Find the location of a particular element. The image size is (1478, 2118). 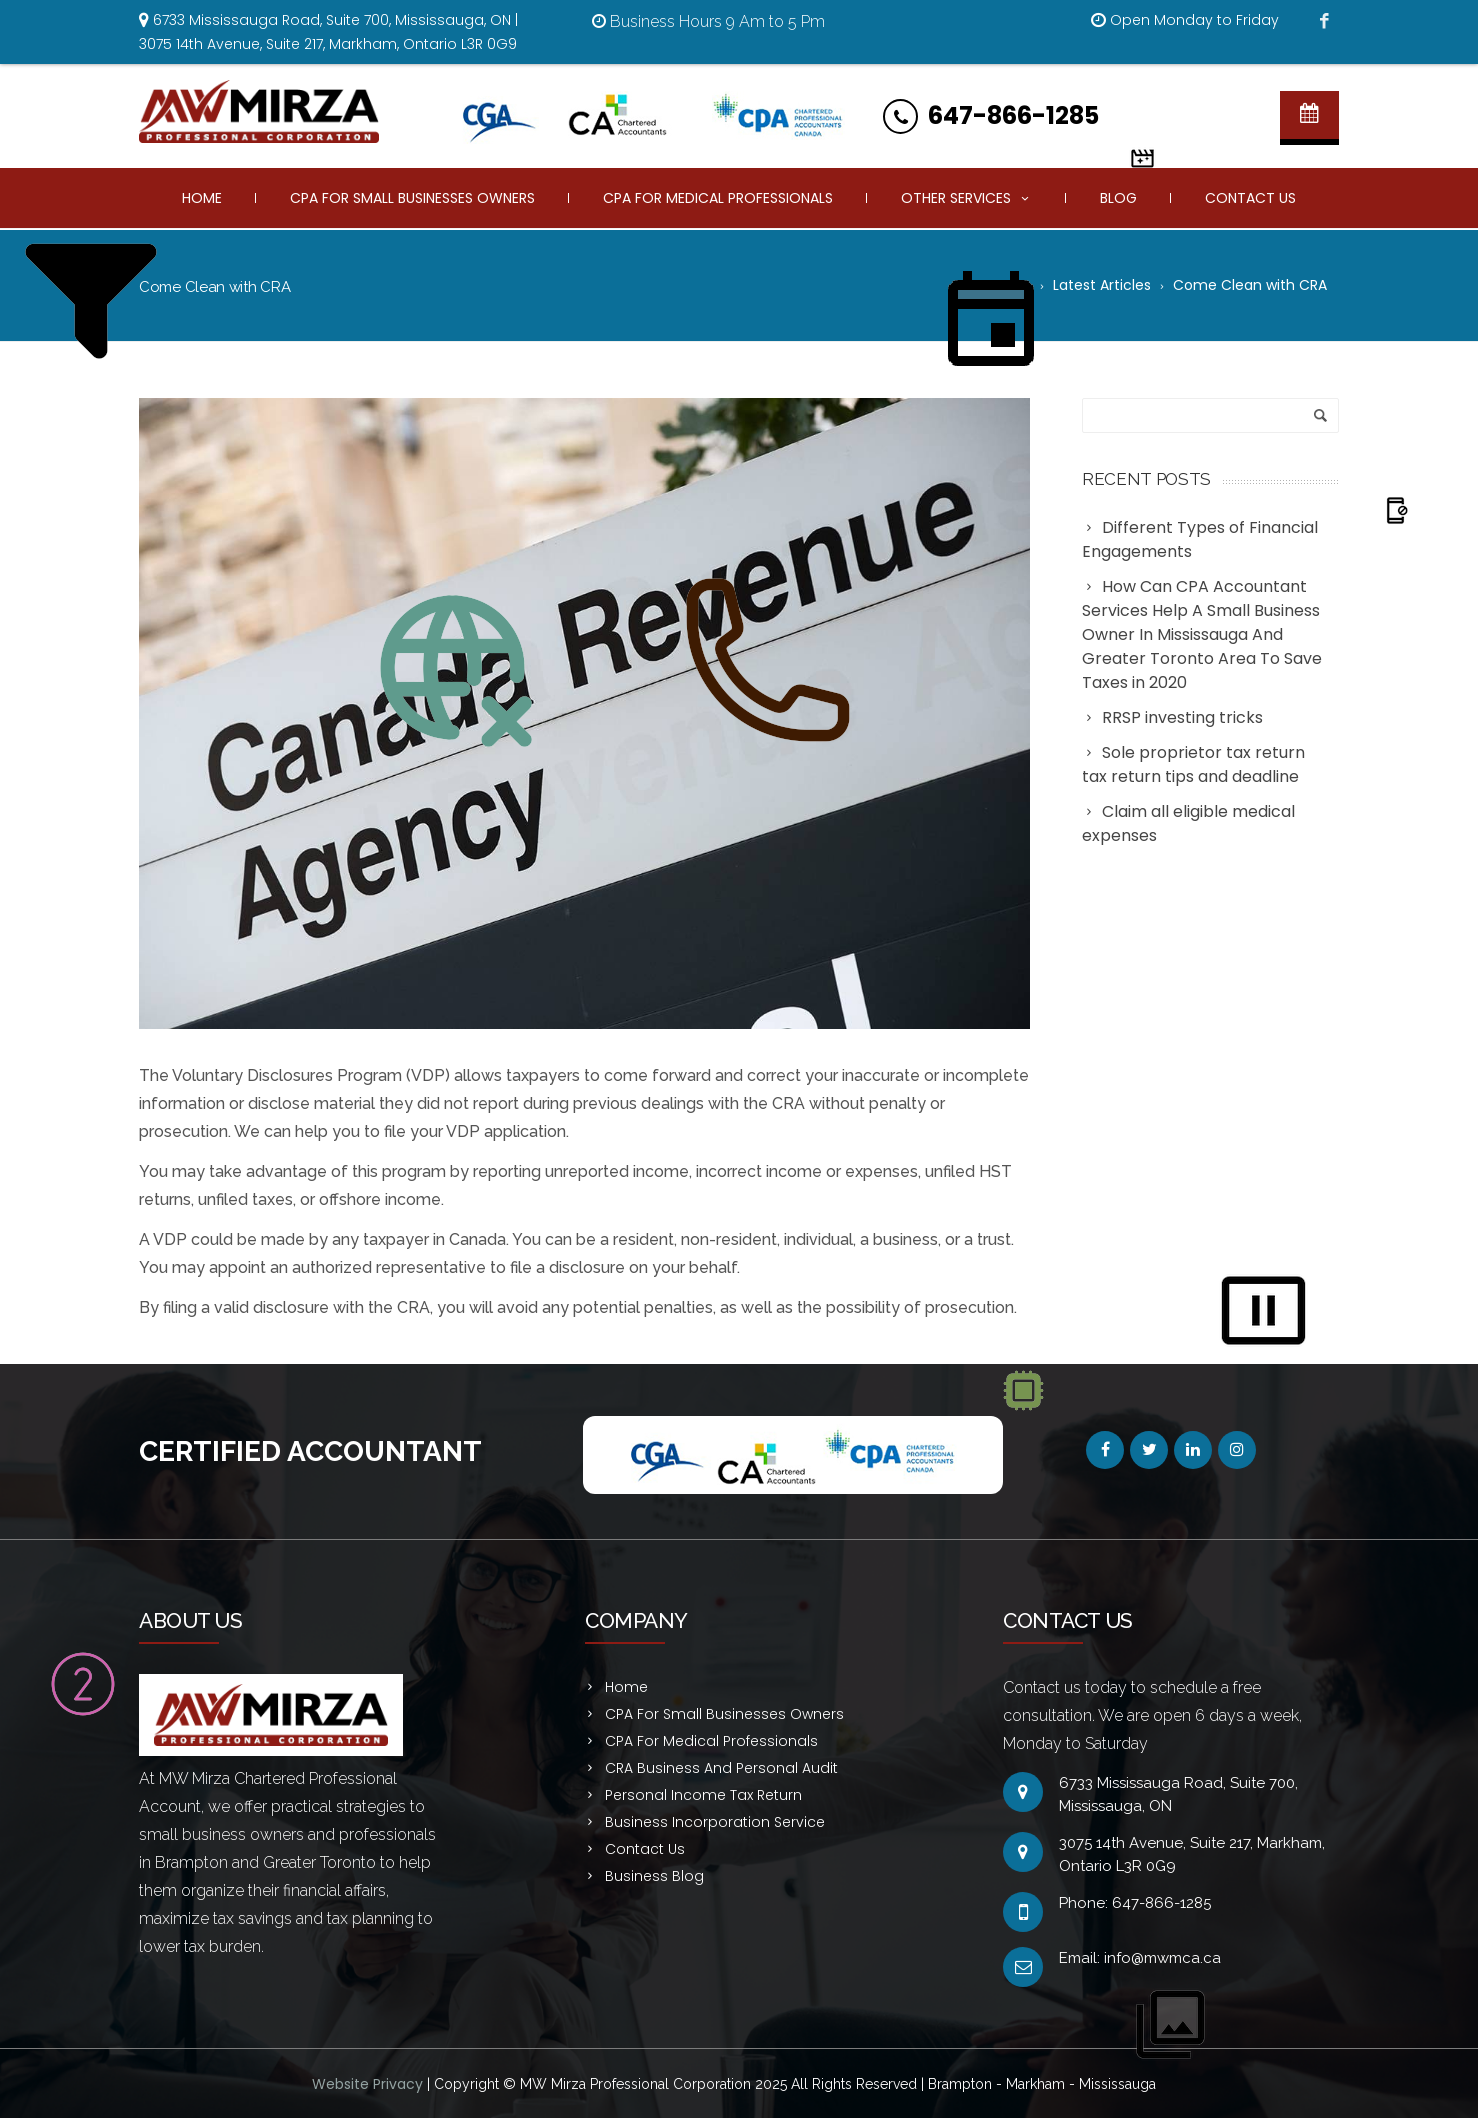

add an event to your calendar is located at coordinates (991, 323).